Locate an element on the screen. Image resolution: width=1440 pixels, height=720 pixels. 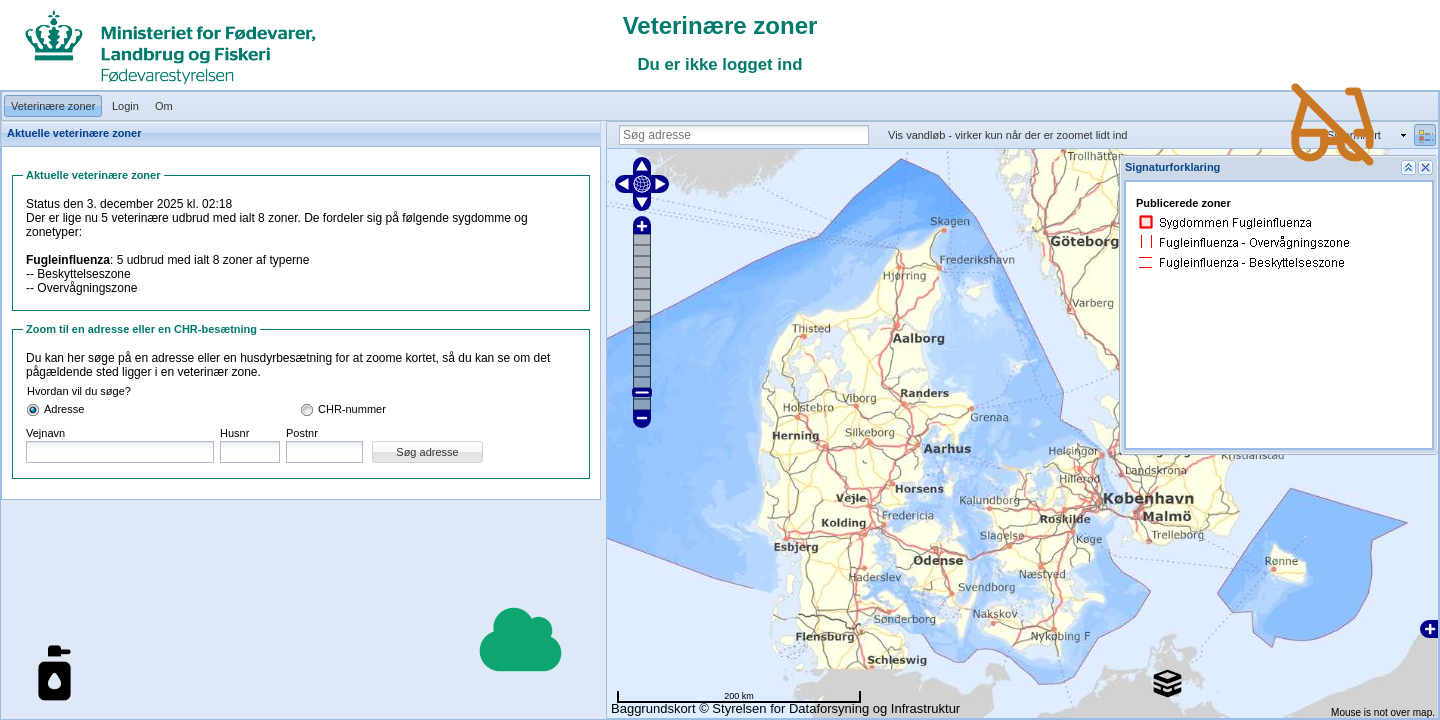
access hand sanitizer or soap dispenser location is located at coordinates (54, 674).